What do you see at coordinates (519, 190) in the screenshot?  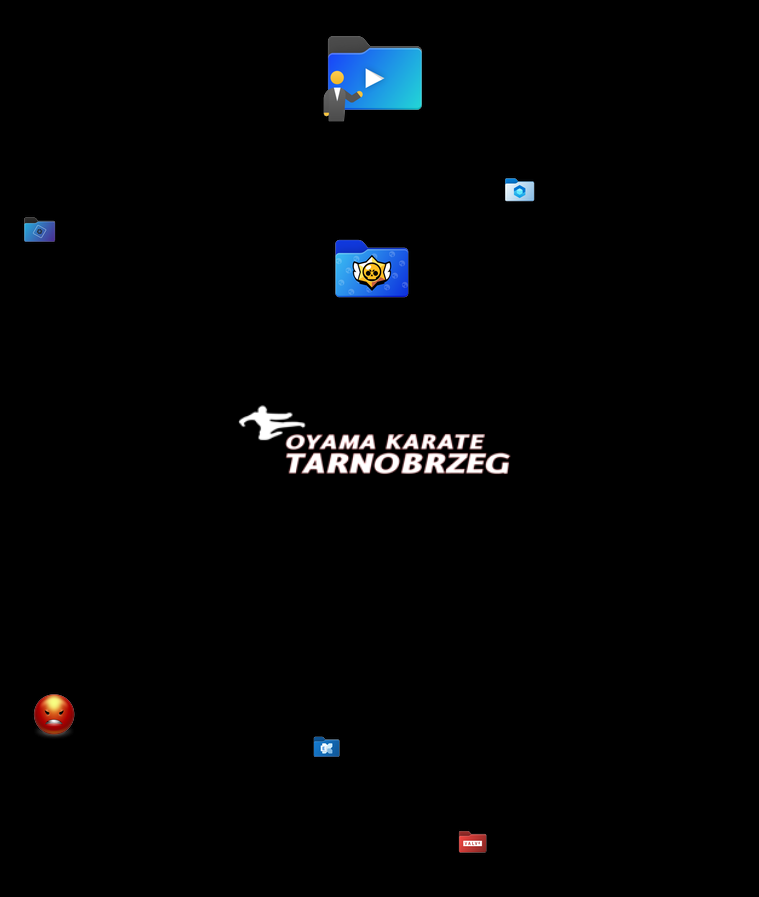 I see `open folder containing microsoft dynamics 365 remote assist files` at bounding box center [519, 190].